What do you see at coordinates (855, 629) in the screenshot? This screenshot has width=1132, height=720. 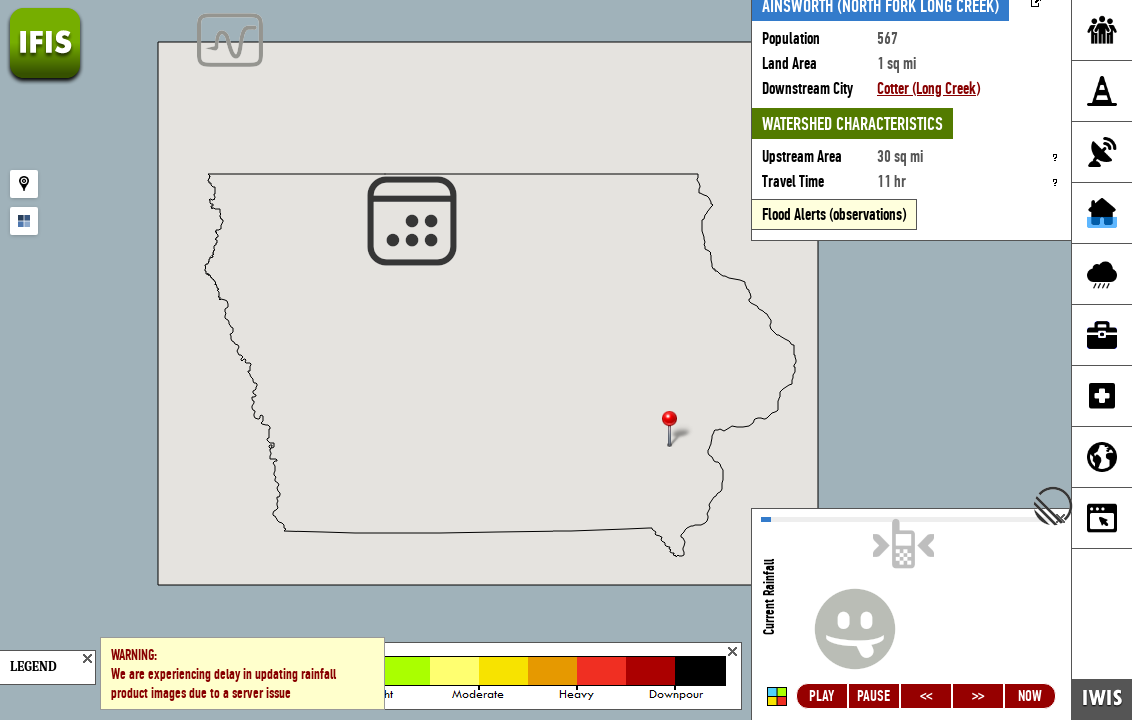 I see `emoji reaction showing playful or teasing mood` at bounding box center [855, 629].